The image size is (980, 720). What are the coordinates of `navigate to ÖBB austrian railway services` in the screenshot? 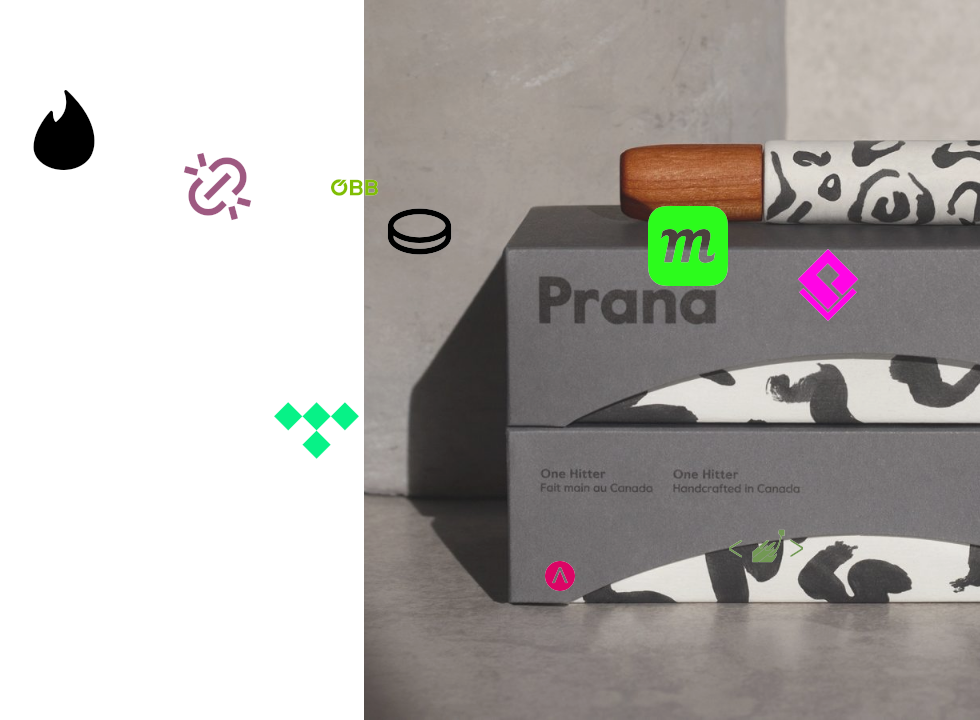 It's located at (354, 187).